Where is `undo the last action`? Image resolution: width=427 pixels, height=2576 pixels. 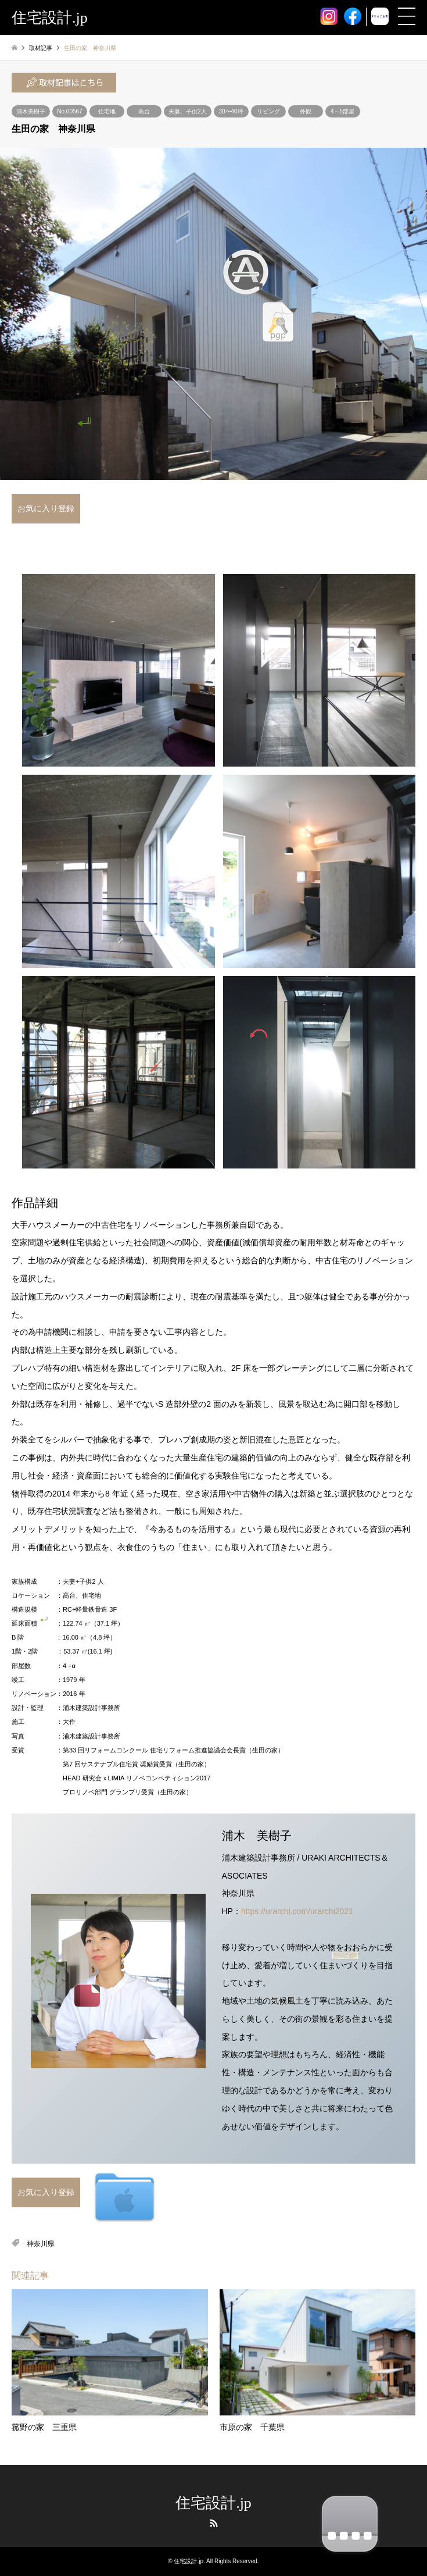 undo the last action is located at coordinates (259, 1033).